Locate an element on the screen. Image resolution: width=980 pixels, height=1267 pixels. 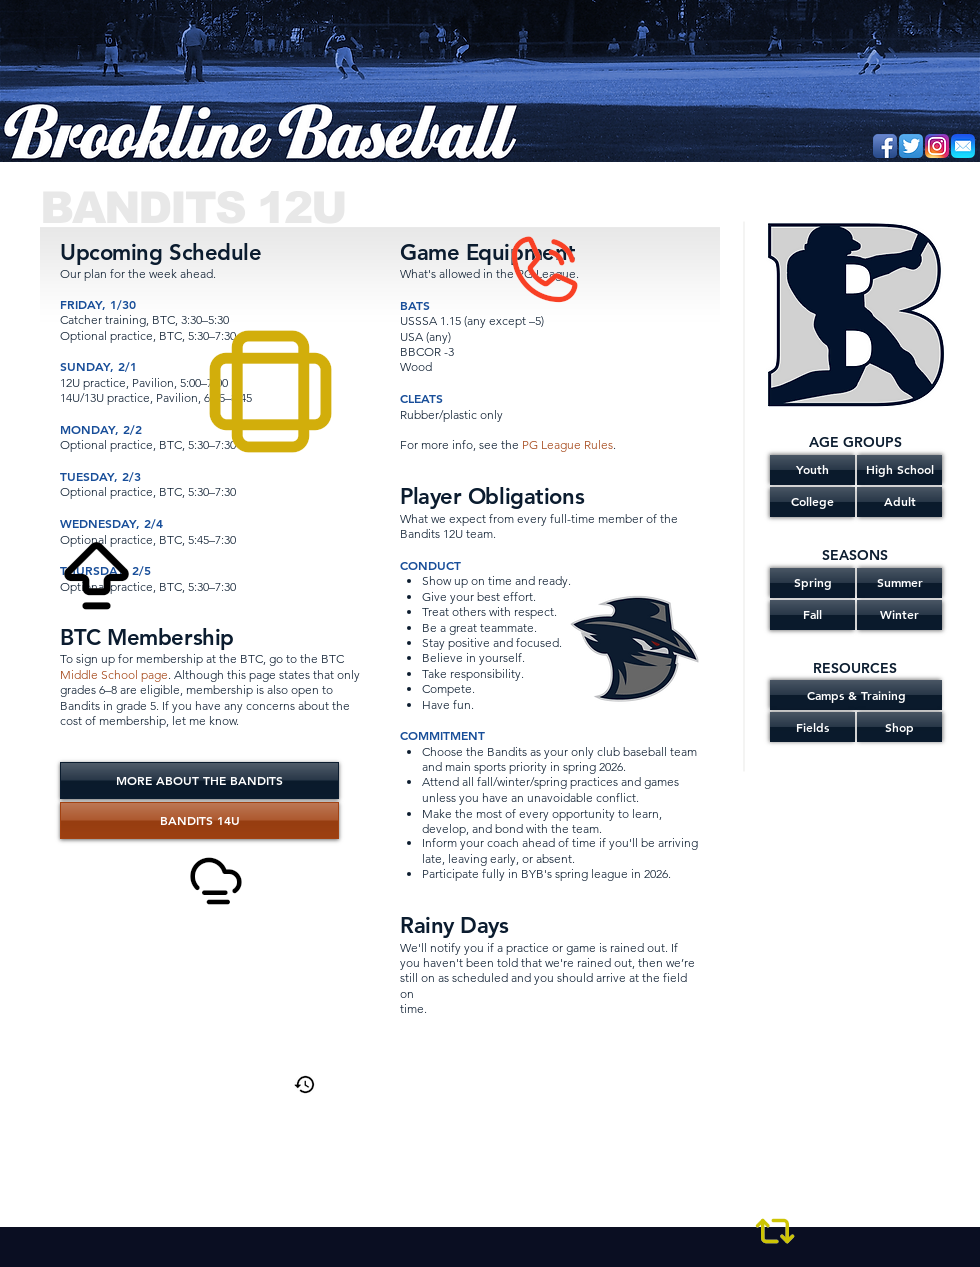
make a phone call is located at coordinates (546, 268).